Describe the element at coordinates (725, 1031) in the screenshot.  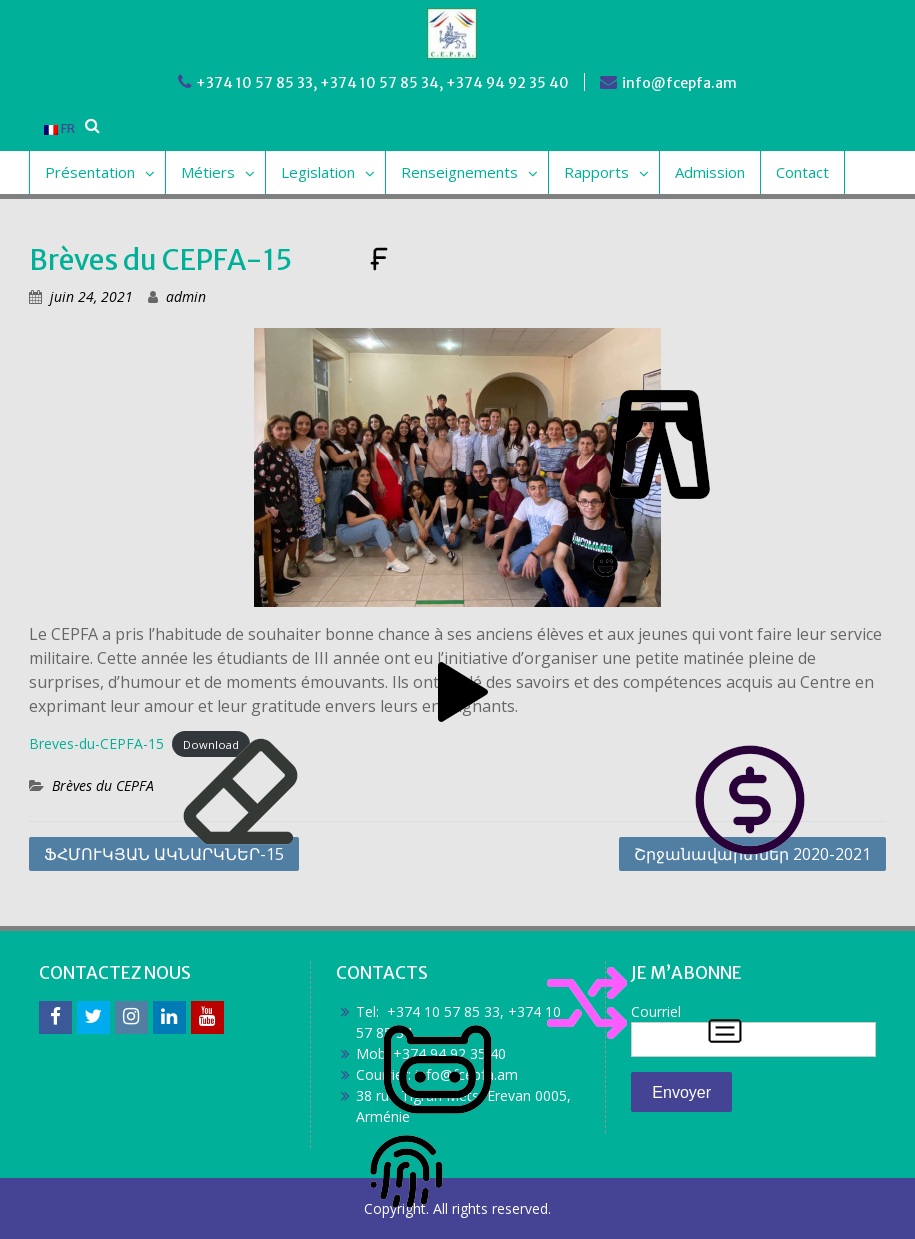
I see `indicates a constant value in code` at that location.